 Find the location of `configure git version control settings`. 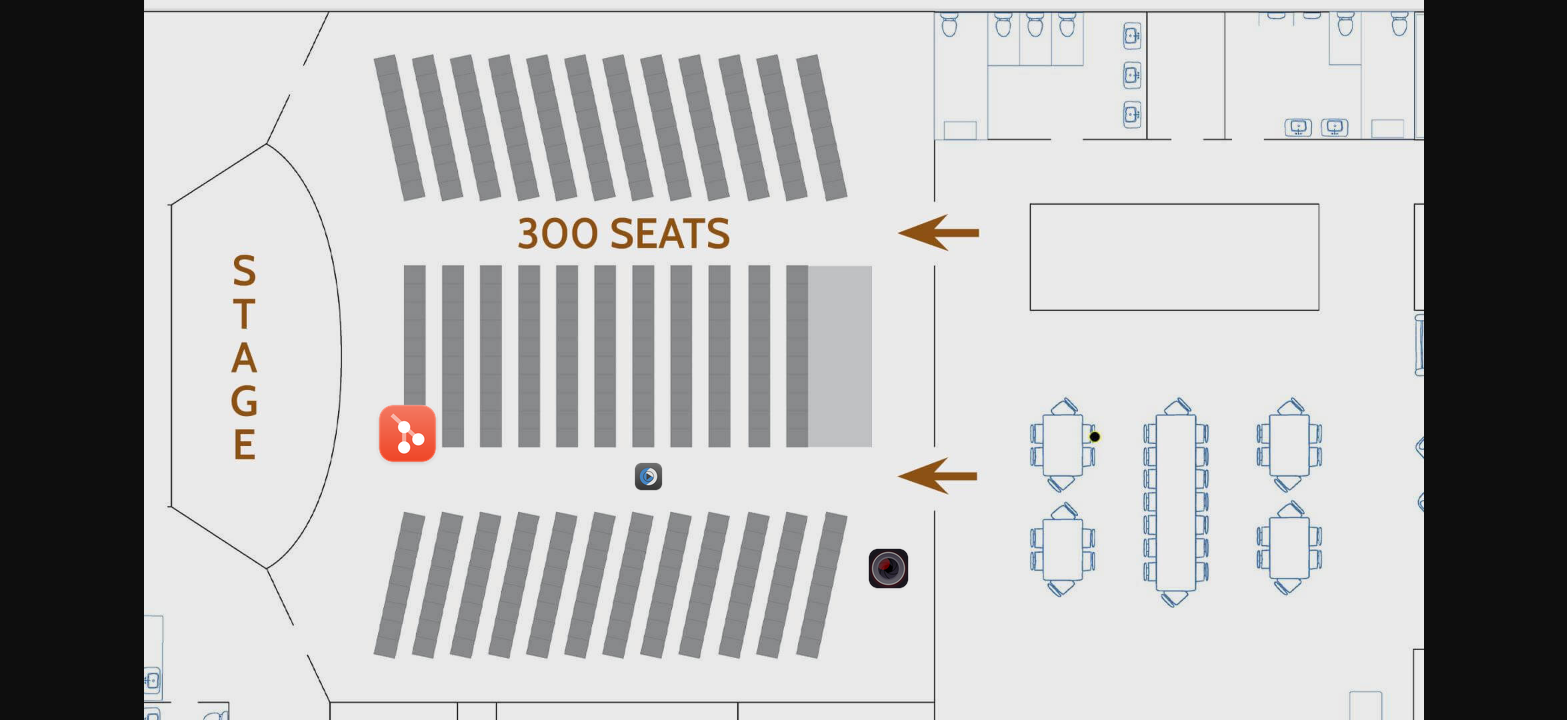

configure git version control settings is located at coordinates (407, 434).